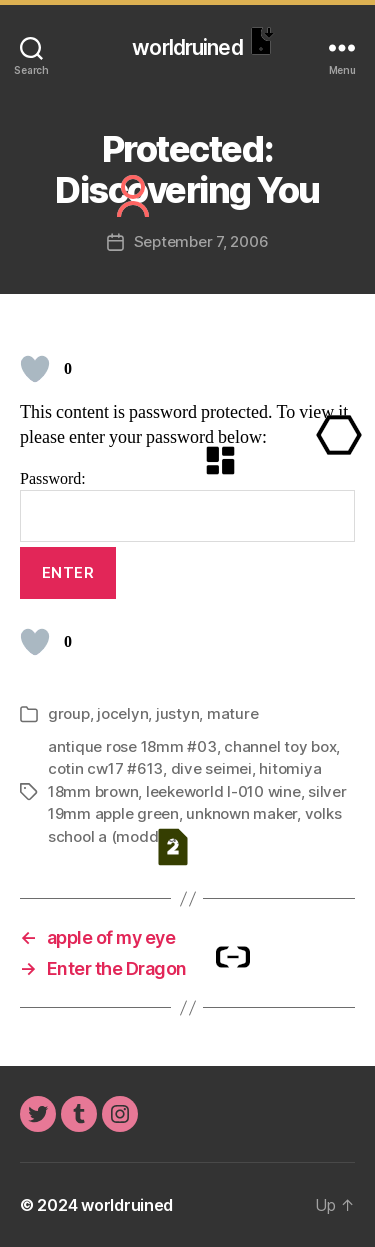 Image resolution: width=375 pixels, height=1247 pixels. I want to click on download app to mobile device, so click(261, 41).